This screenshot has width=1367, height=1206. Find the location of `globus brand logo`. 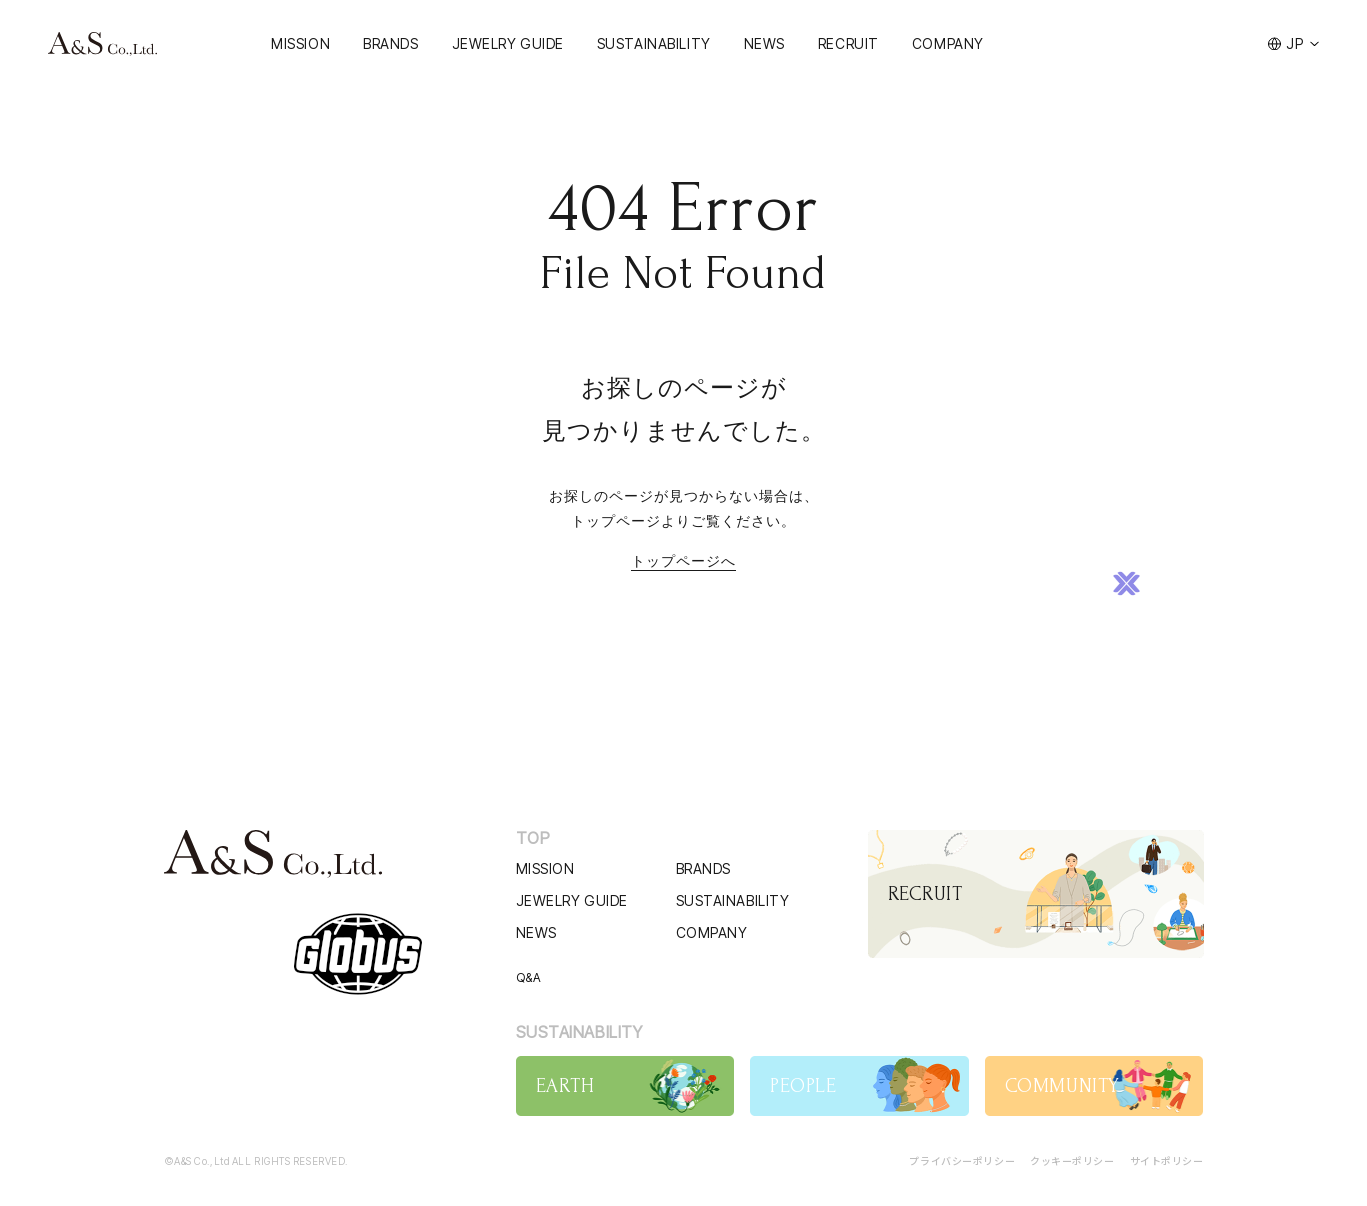

globus brand logo is located at coordinates (358, 954).